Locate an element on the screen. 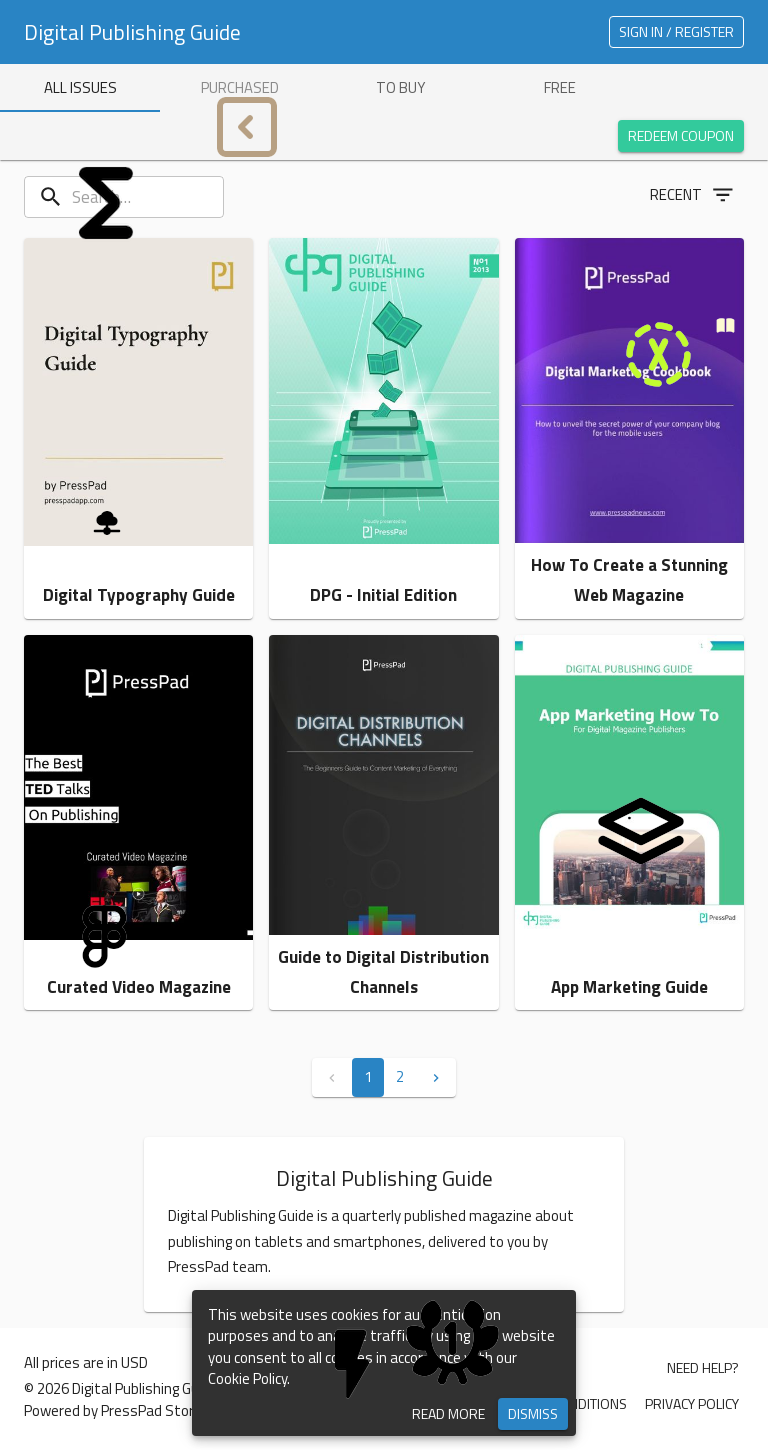 This screenshot has height=1450, width=768. open your library or reading list is located at coordinates (725, 325).